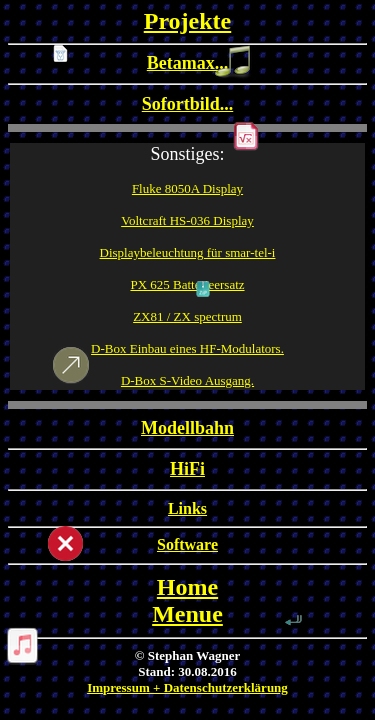 Image resolution: width=375 pixels, height=720 pixels. I want to click on indicates a symbolic link or shortcut to another file, so click(71, 365).